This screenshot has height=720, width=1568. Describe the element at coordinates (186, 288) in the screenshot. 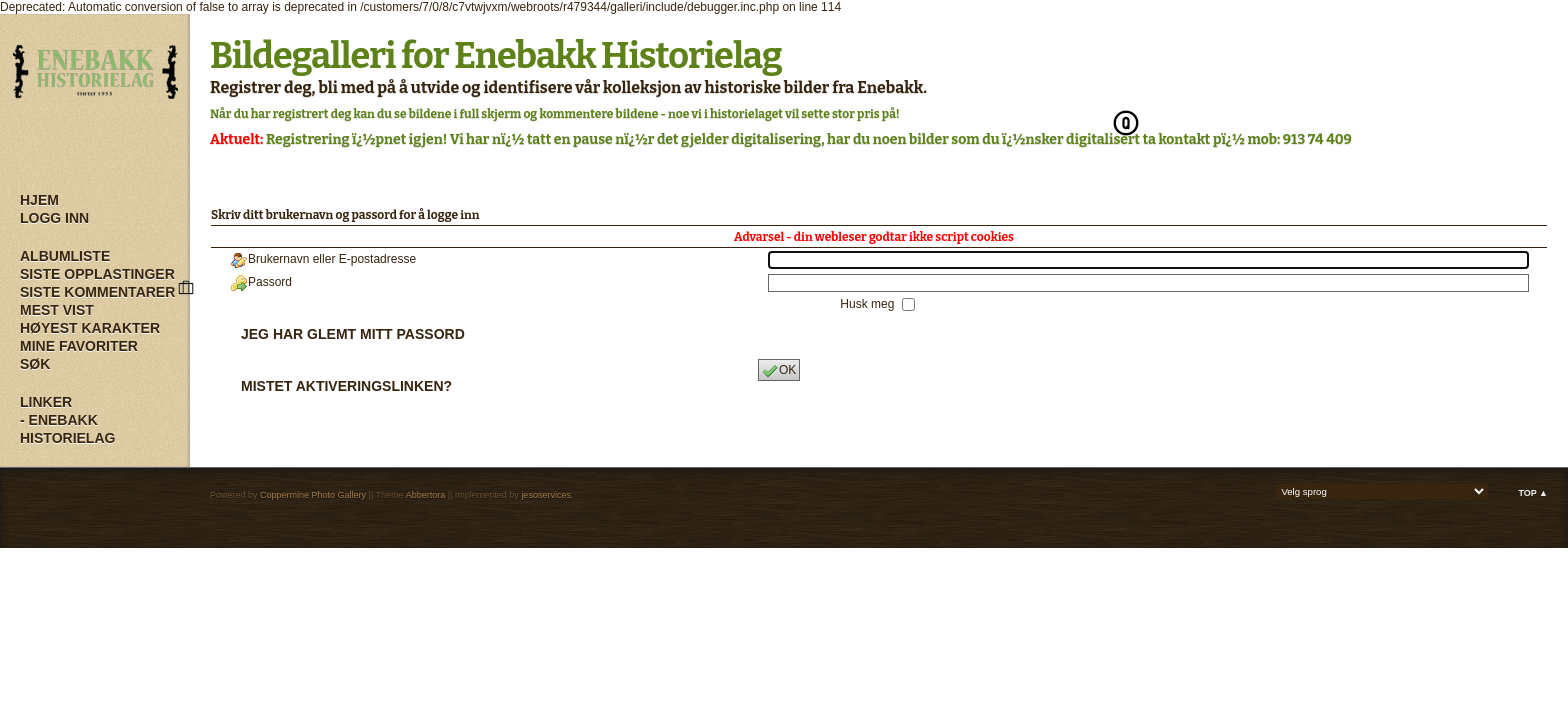

I see `access travel or trip planning features` at that location.